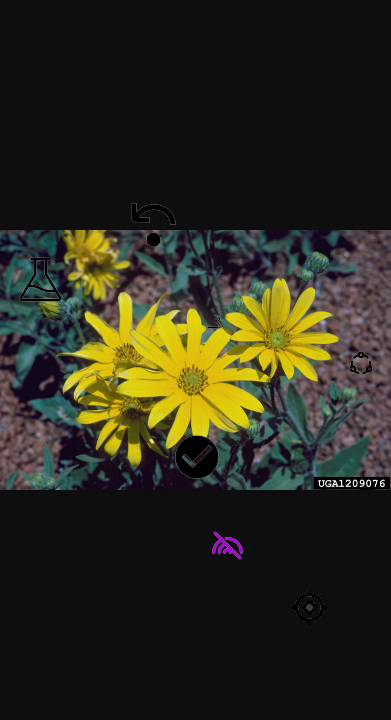 This screenshot has height=720, width=391. Describe the element at coordinates (361, 363) in the screenshot. I see `ubuntu operating system logo` at that location.